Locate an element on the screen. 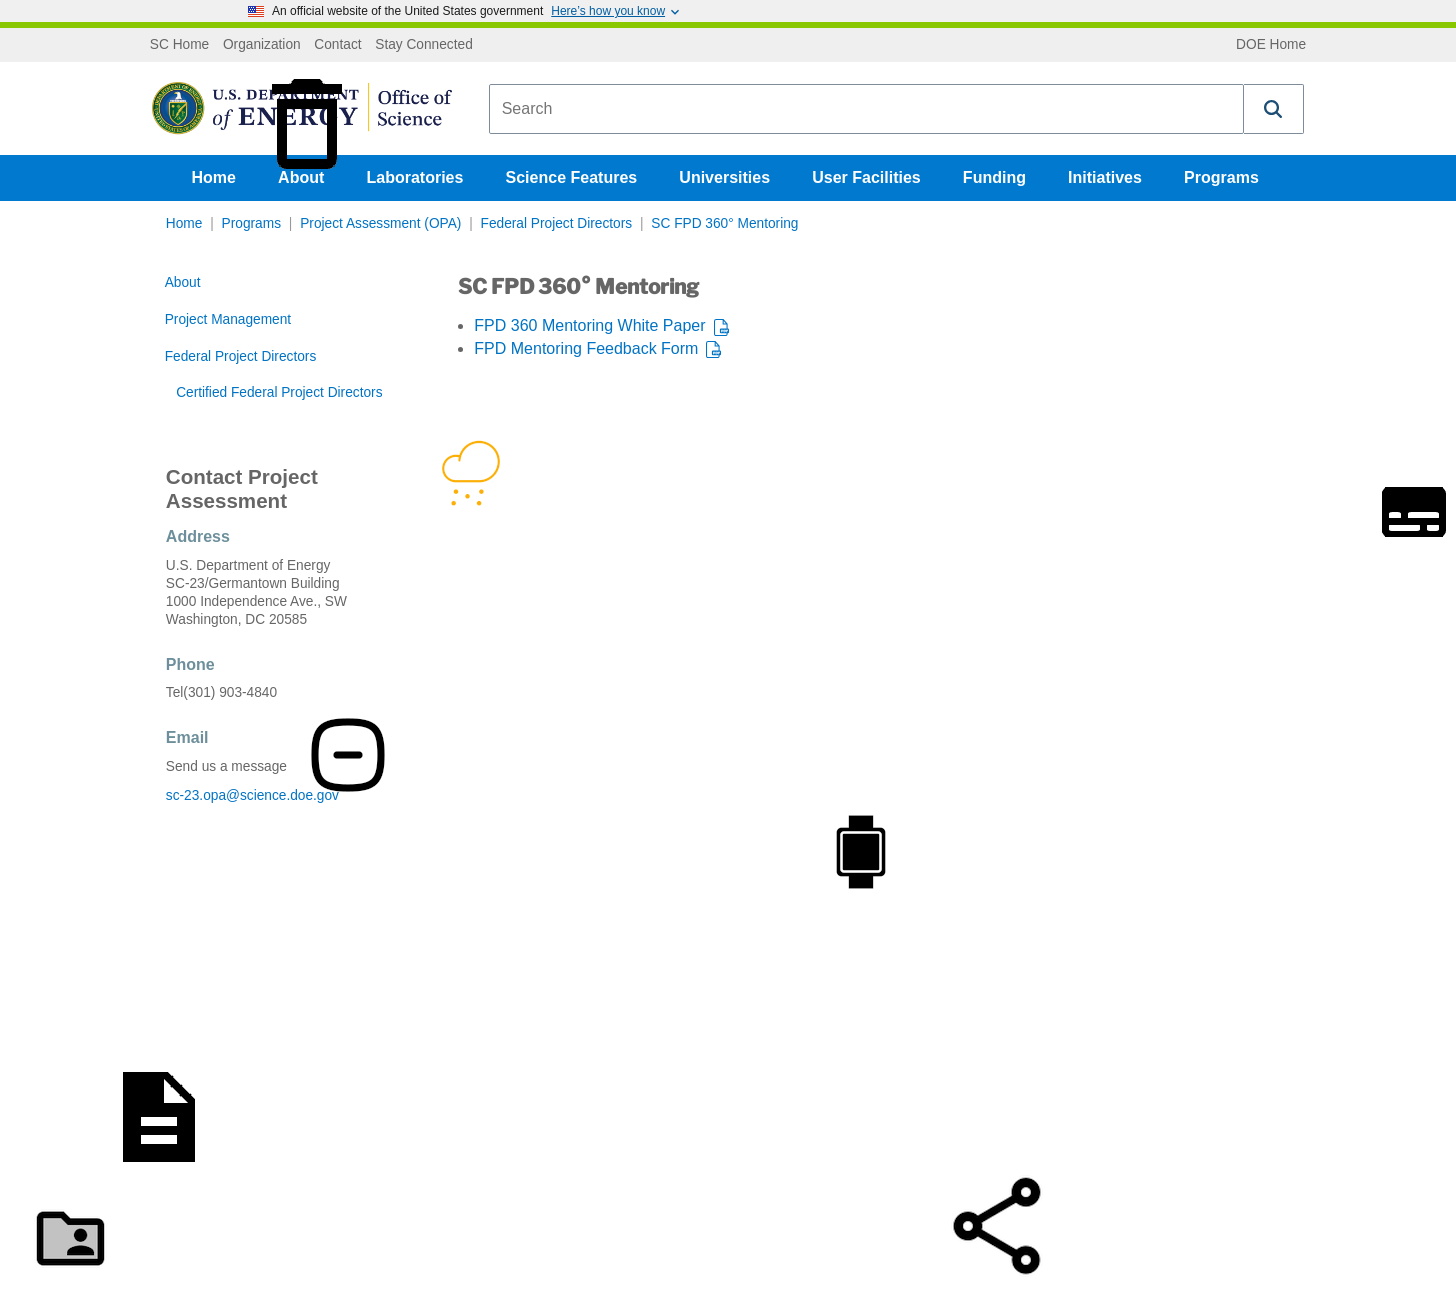 This screenshot has height=1291, width=1456. access shared folder contents is located at coordinates (70, 1238).